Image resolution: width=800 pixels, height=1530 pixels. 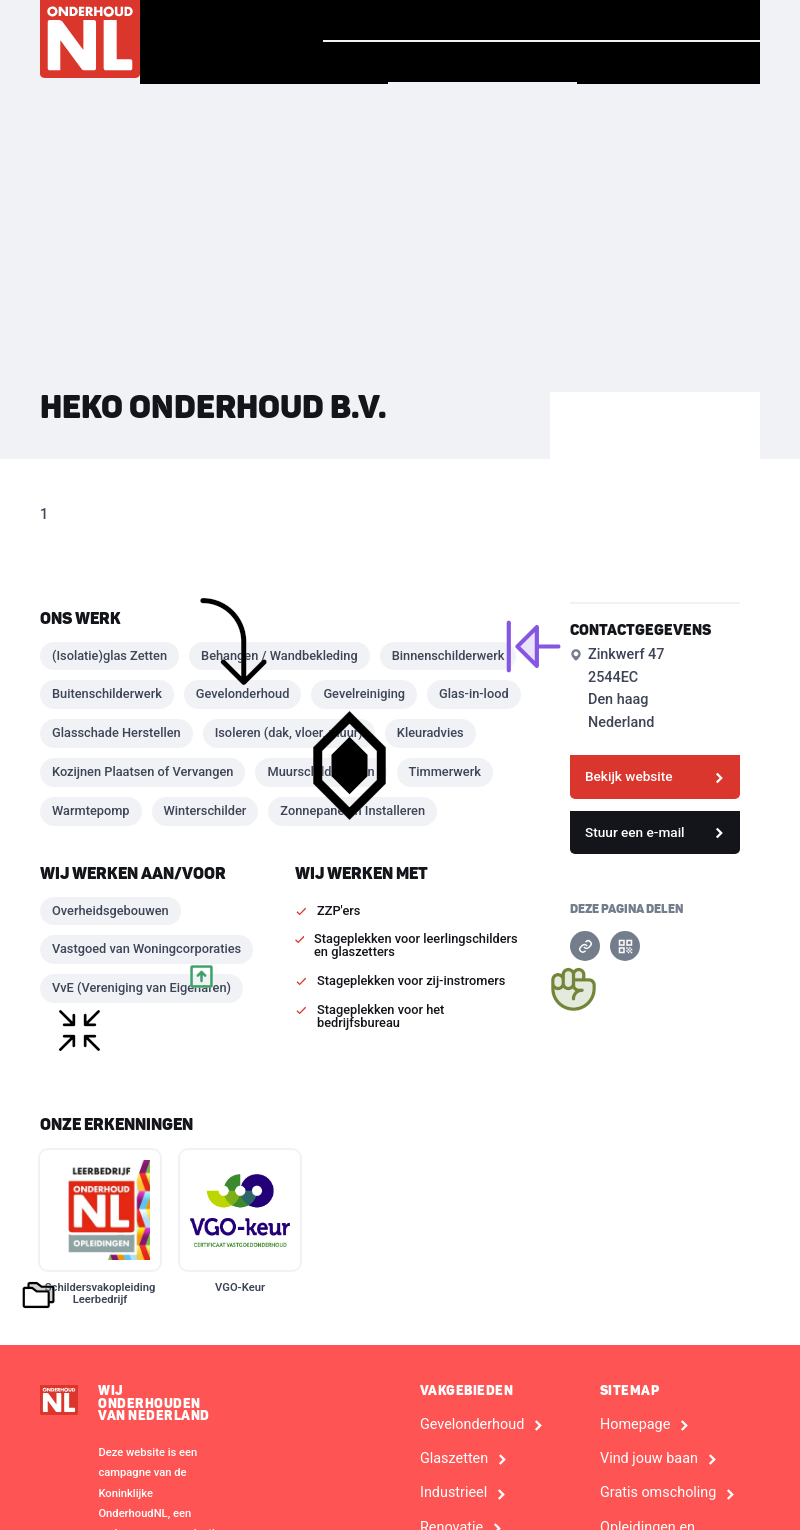 What do you see at coordinates (38, 1295) in the screenshot?
I see `browse multiple folders or directories` at bounding box center [38, 1295].